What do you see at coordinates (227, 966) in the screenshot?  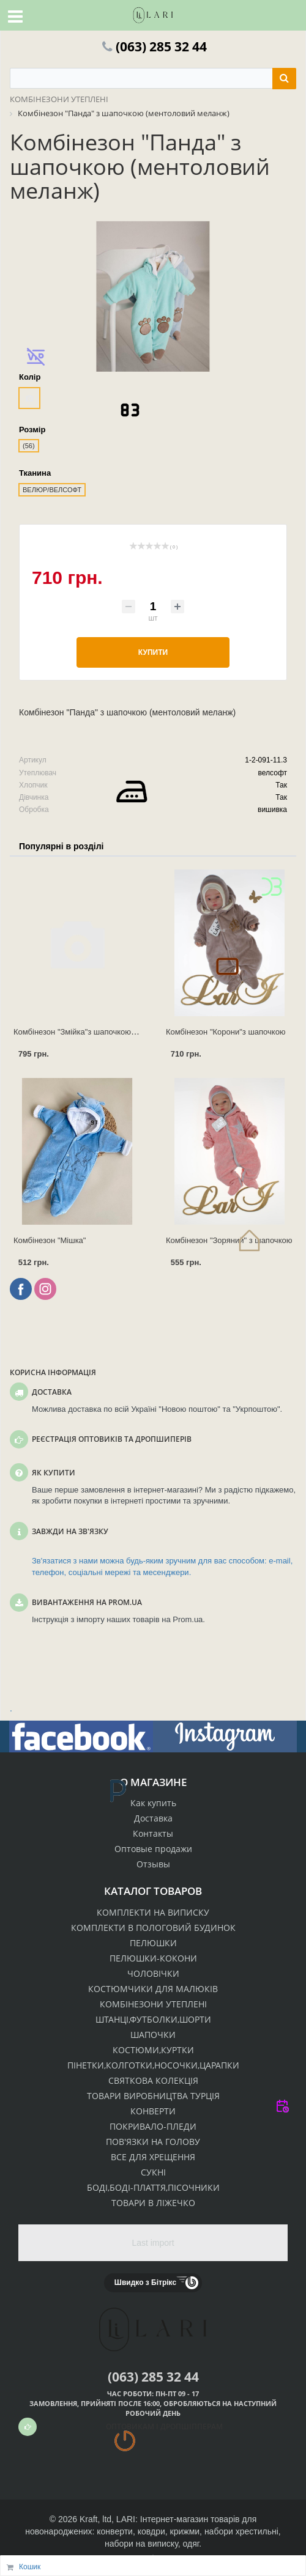 I see `switch to landscape orientation` at bounding box center [227, 966].